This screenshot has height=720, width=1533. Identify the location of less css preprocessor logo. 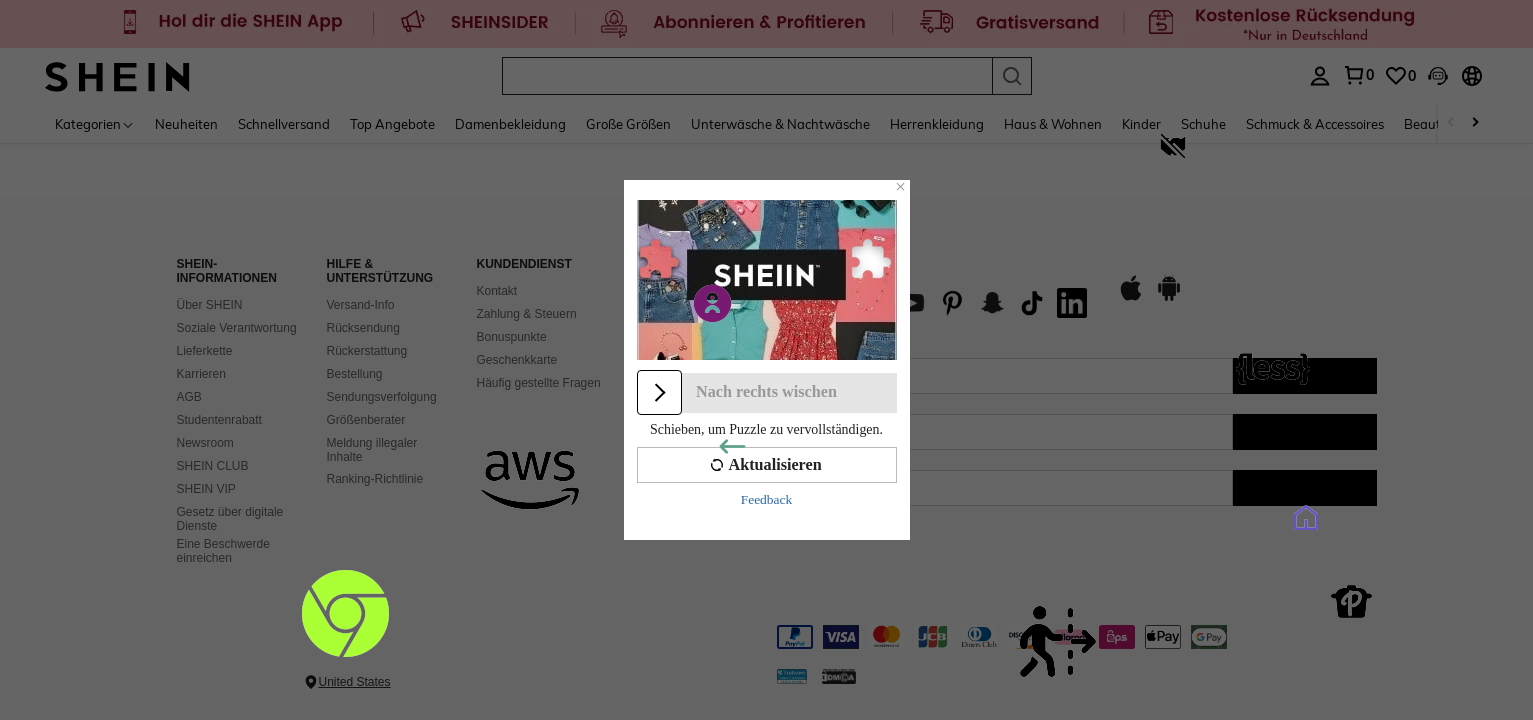
(1273, 369).